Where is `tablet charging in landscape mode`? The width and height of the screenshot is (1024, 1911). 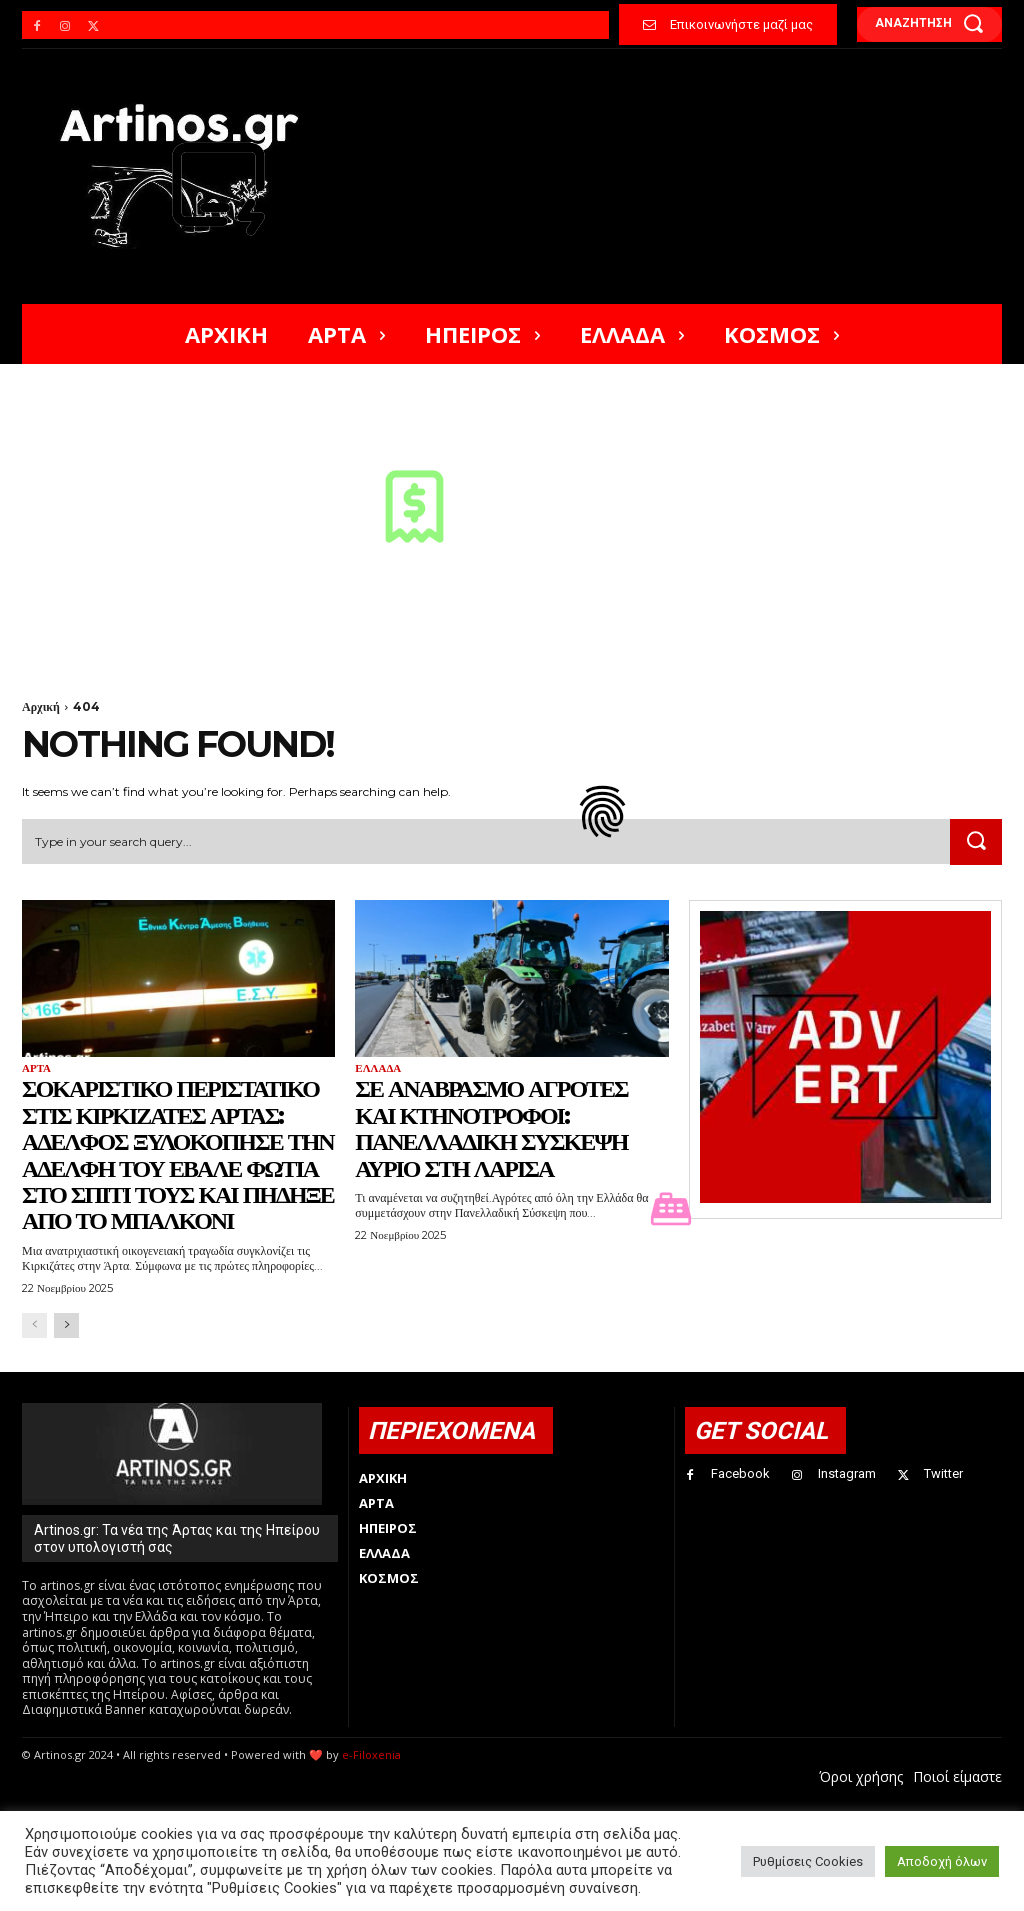
tablet charging in landscape mode is located at coordinates (218, 184).